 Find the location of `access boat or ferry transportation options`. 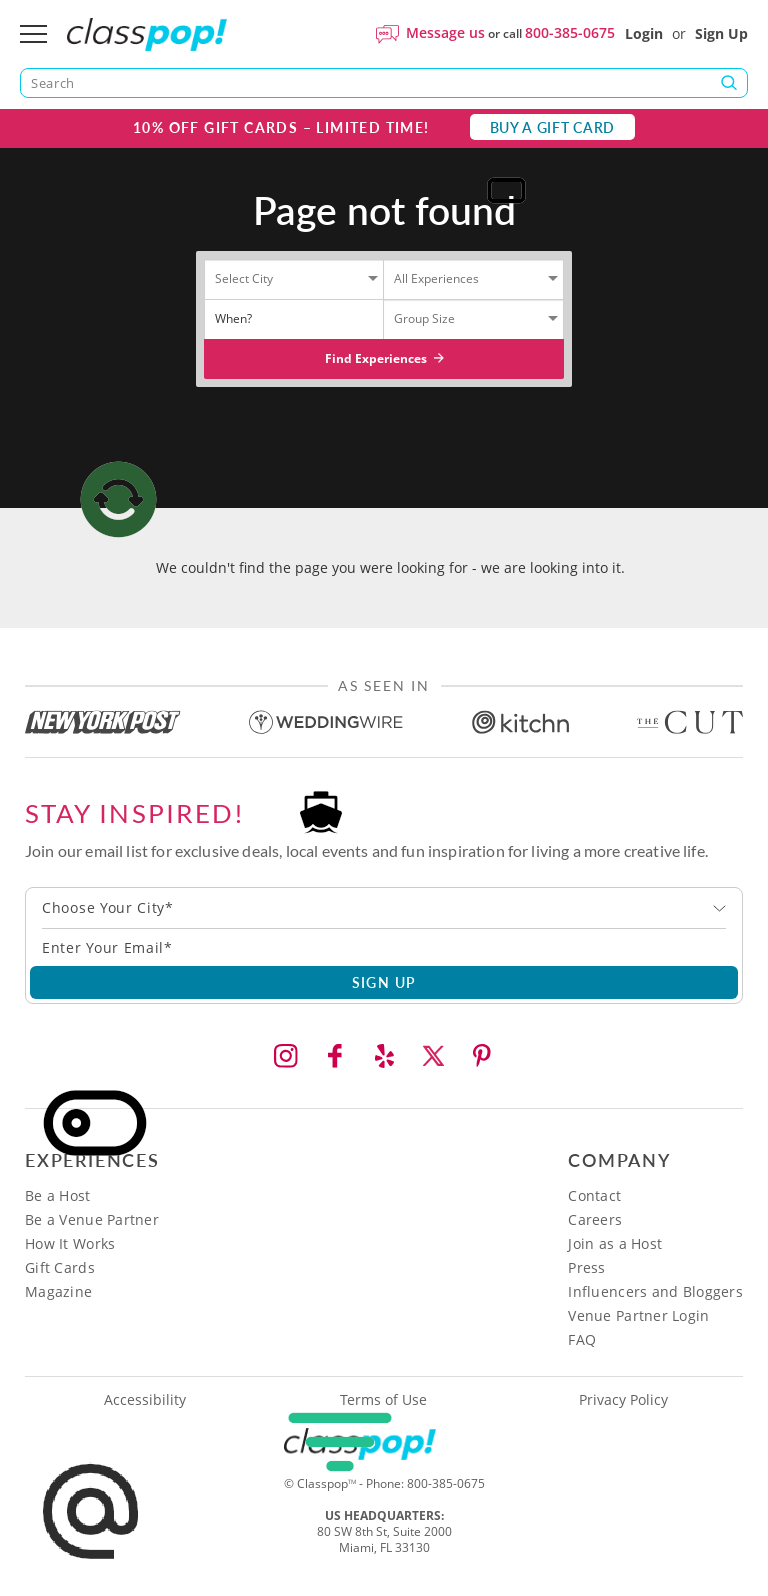

access boat or ferry transportation options is located at coordinates (321, 813).